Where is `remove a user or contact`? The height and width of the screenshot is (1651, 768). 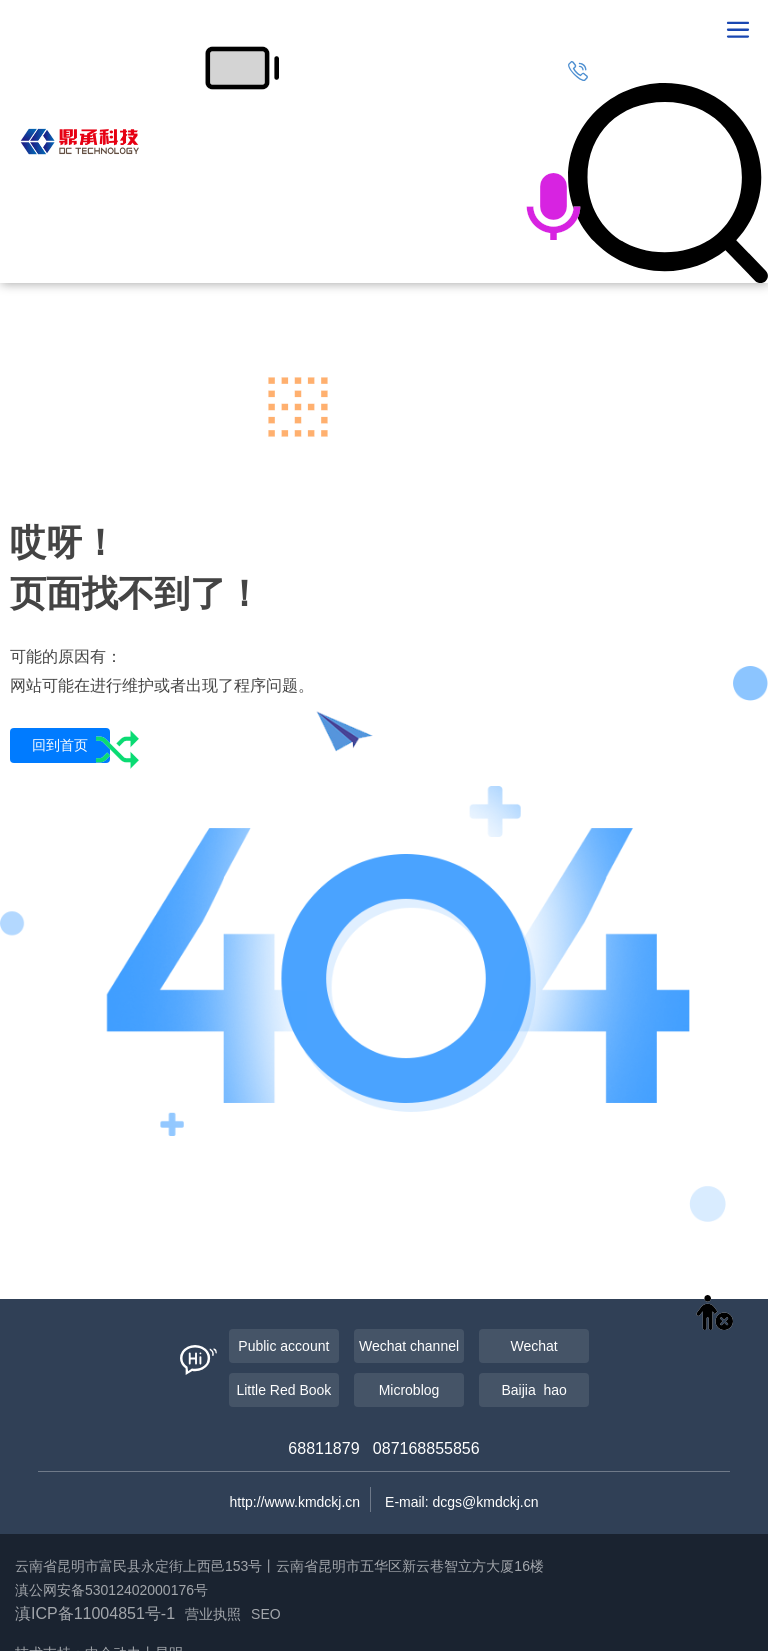 remove a user or contact is located at coordinates (713, 1312).